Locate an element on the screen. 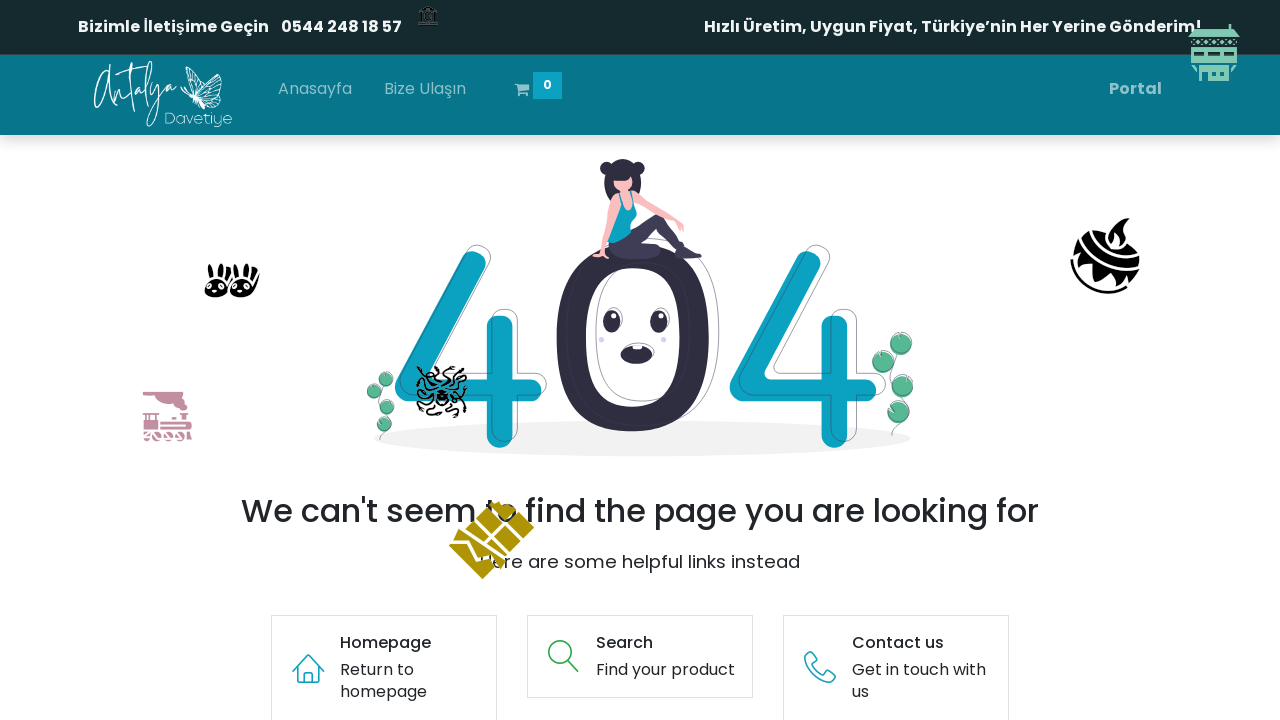  use an incendiary or fire-based weapon is located at coordinates (1105, 256).